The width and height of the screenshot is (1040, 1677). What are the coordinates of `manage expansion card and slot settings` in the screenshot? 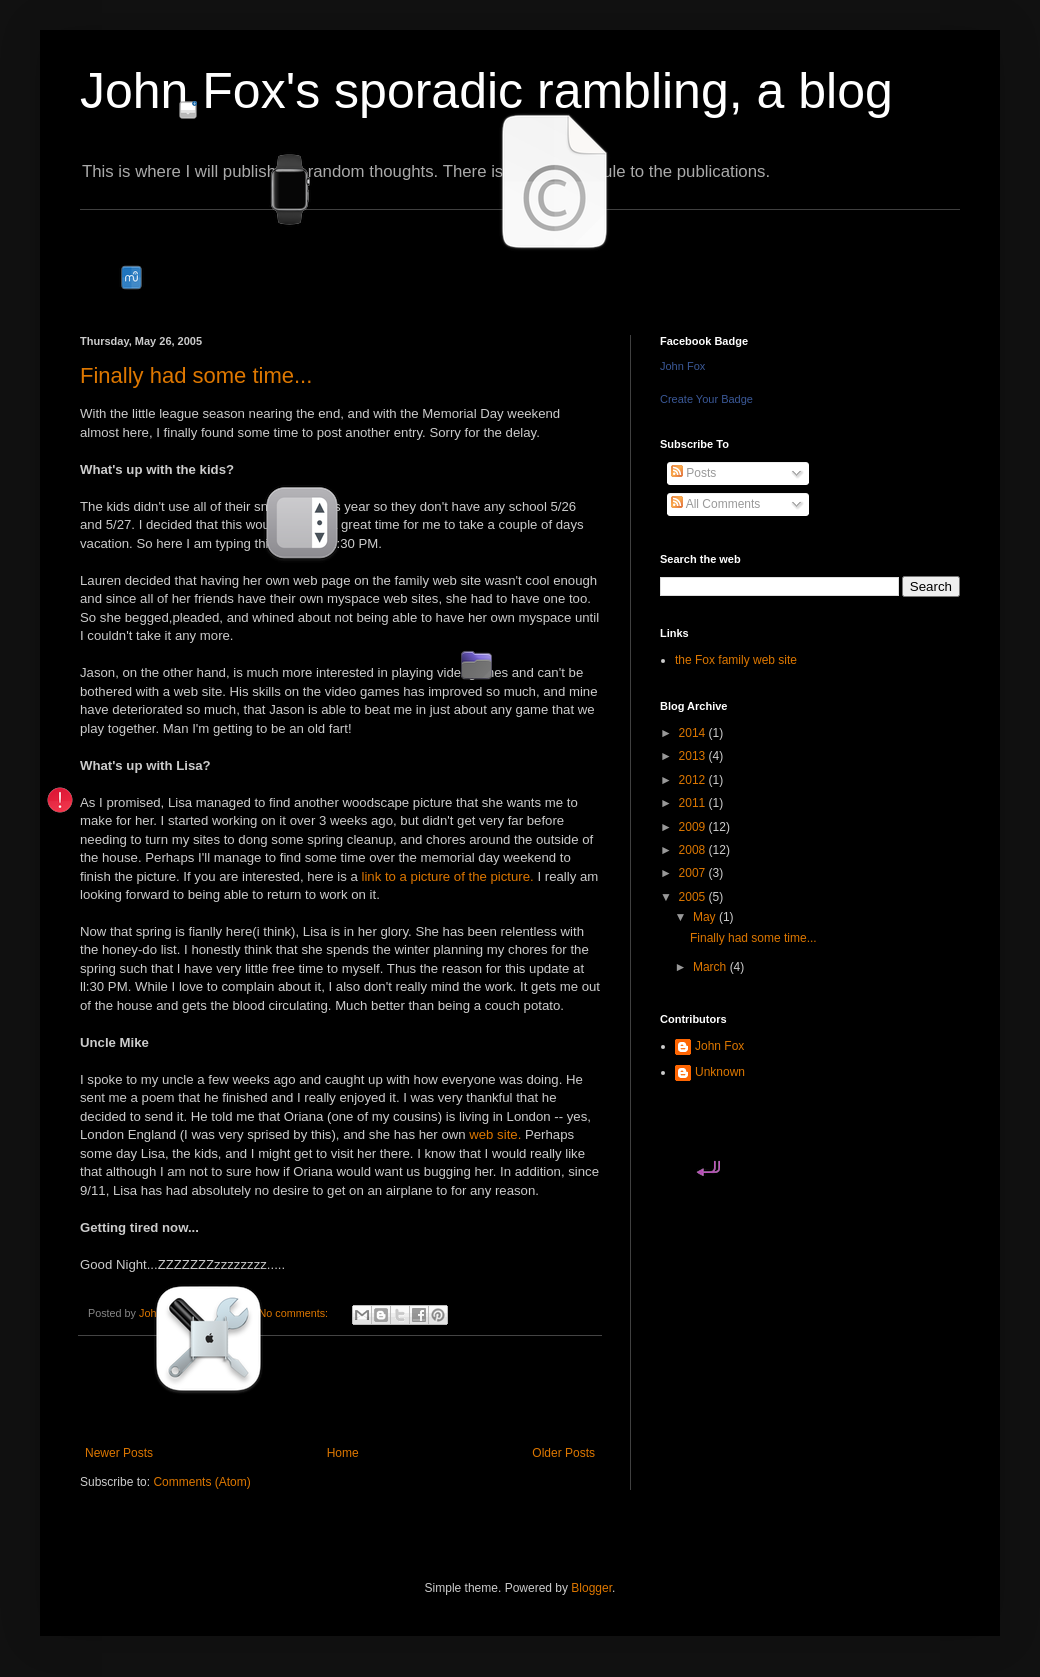 It's located at (208, 1338).